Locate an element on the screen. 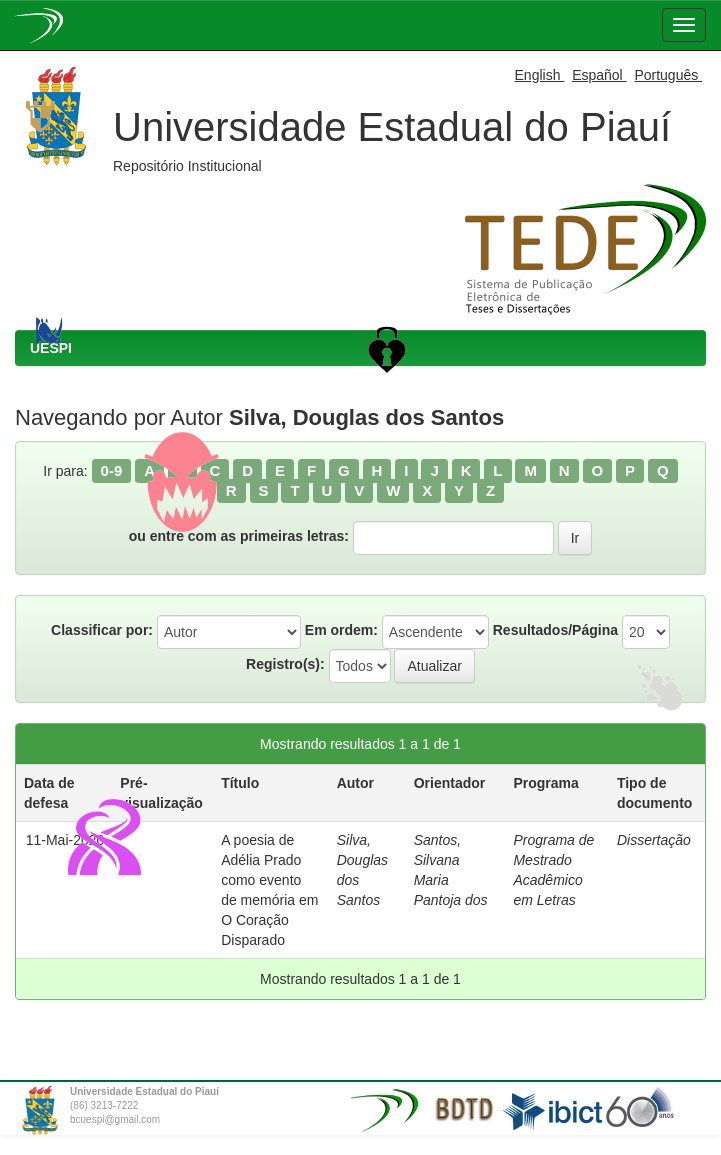 This screenshot has width=721, height=1155. select lizardman character or race is located at coordinates (183, 482).